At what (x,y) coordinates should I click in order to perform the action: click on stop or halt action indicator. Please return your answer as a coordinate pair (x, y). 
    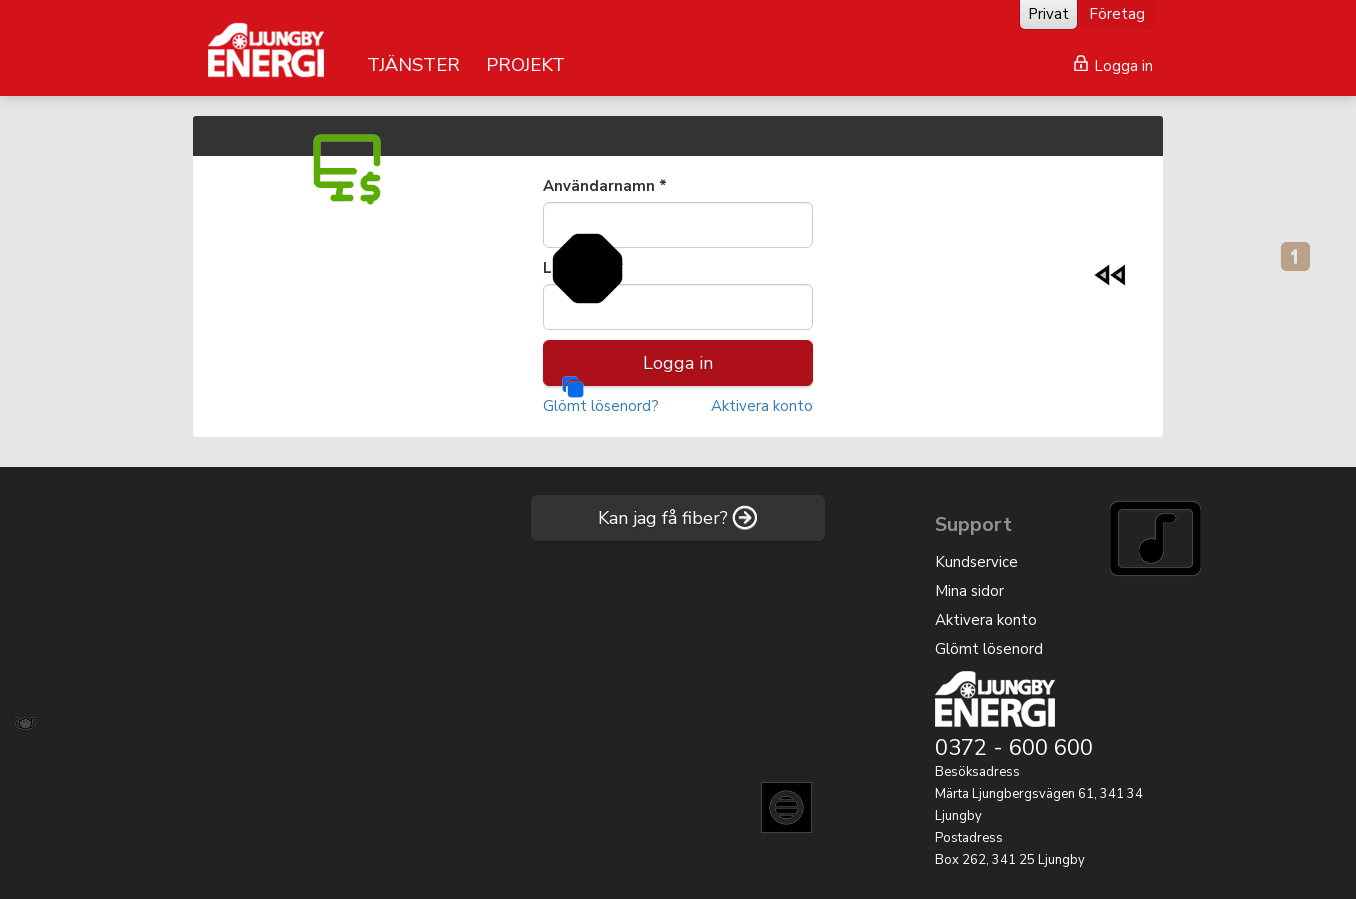
    Looking at the image, I should click on (587, 268).